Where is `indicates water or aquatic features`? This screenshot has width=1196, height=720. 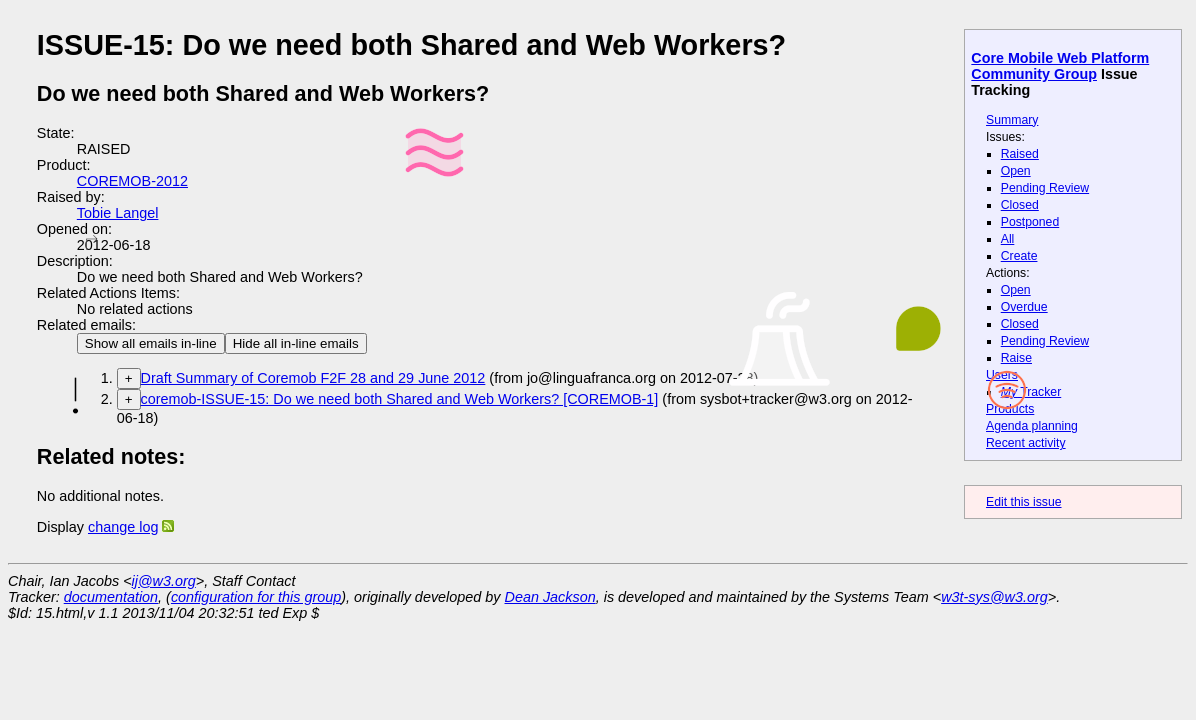 indicates water or aquatic features is located at coordinates (434, 152).